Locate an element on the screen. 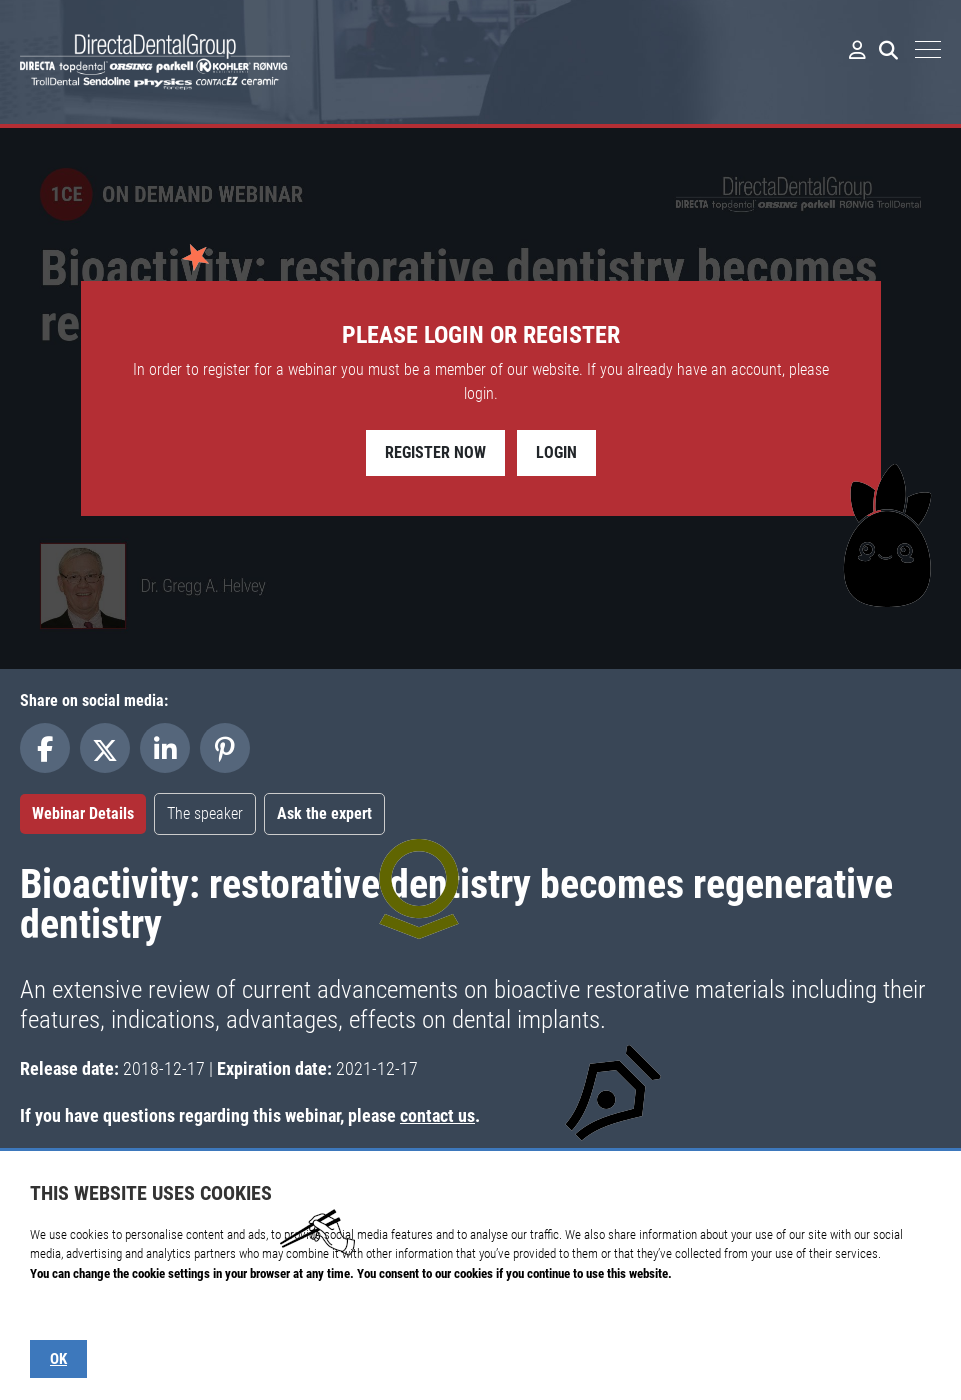  access riseup secure email and communication services is located at coordinates (195, 257).